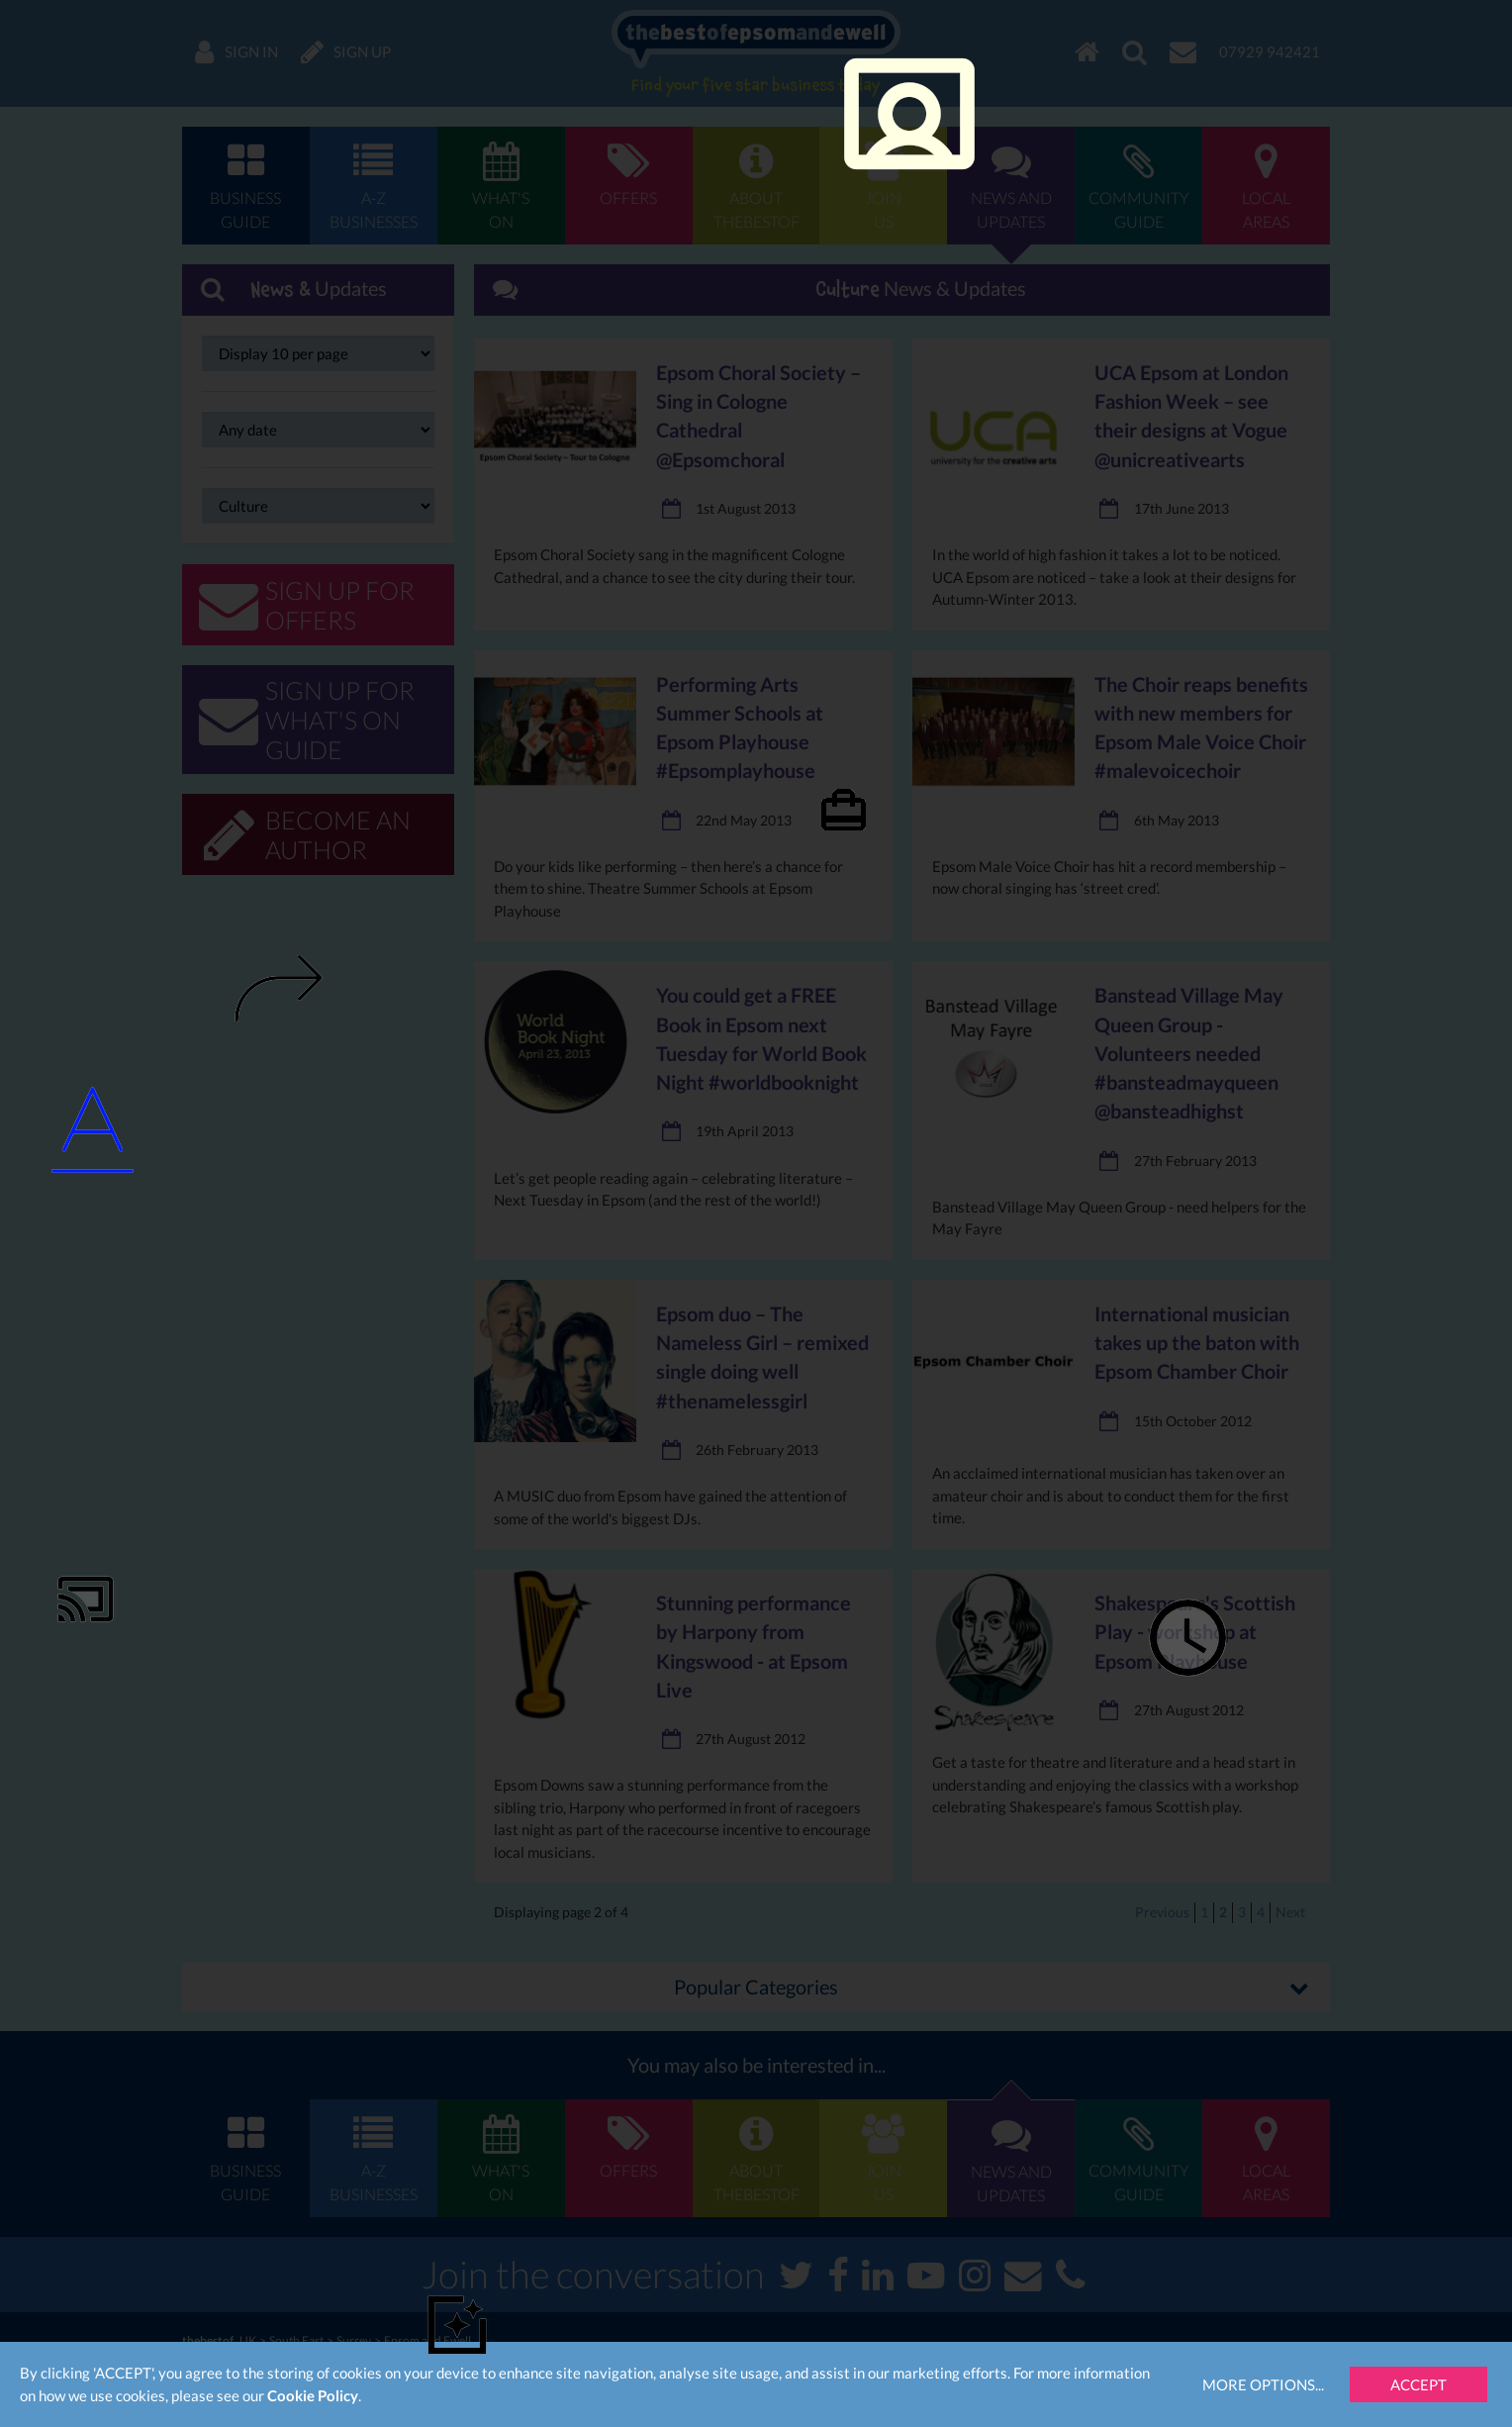 The width and height of the screenshot is (1512, 2427). I want to click on indicates active casting to a connected device, so click(85, 1599).